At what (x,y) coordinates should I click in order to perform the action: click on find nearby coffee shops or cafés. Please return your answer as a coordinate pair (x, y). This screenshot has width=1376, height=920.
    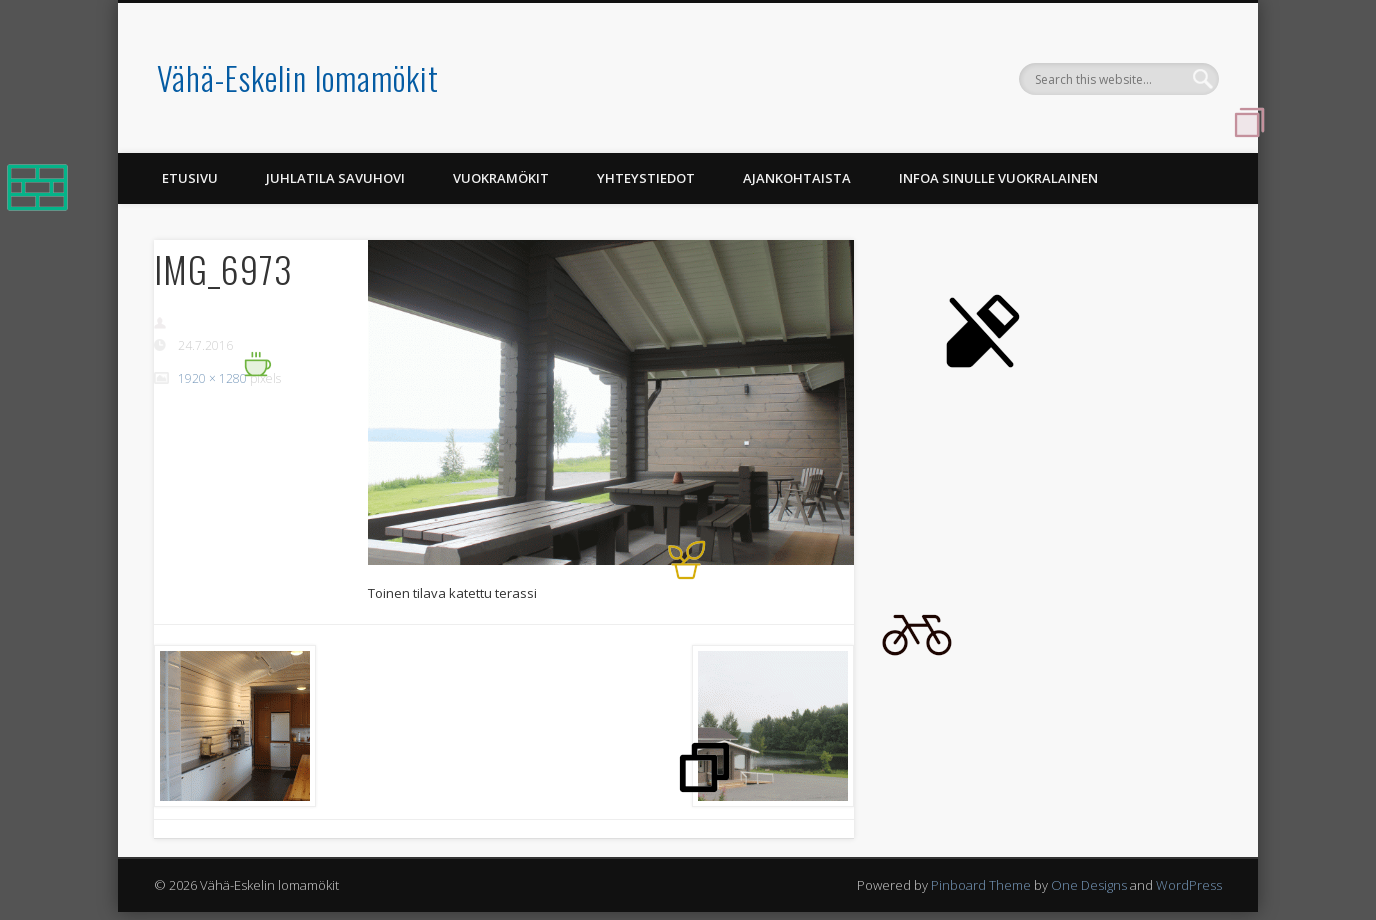
    Looking at the image, I should click on (257, 365).